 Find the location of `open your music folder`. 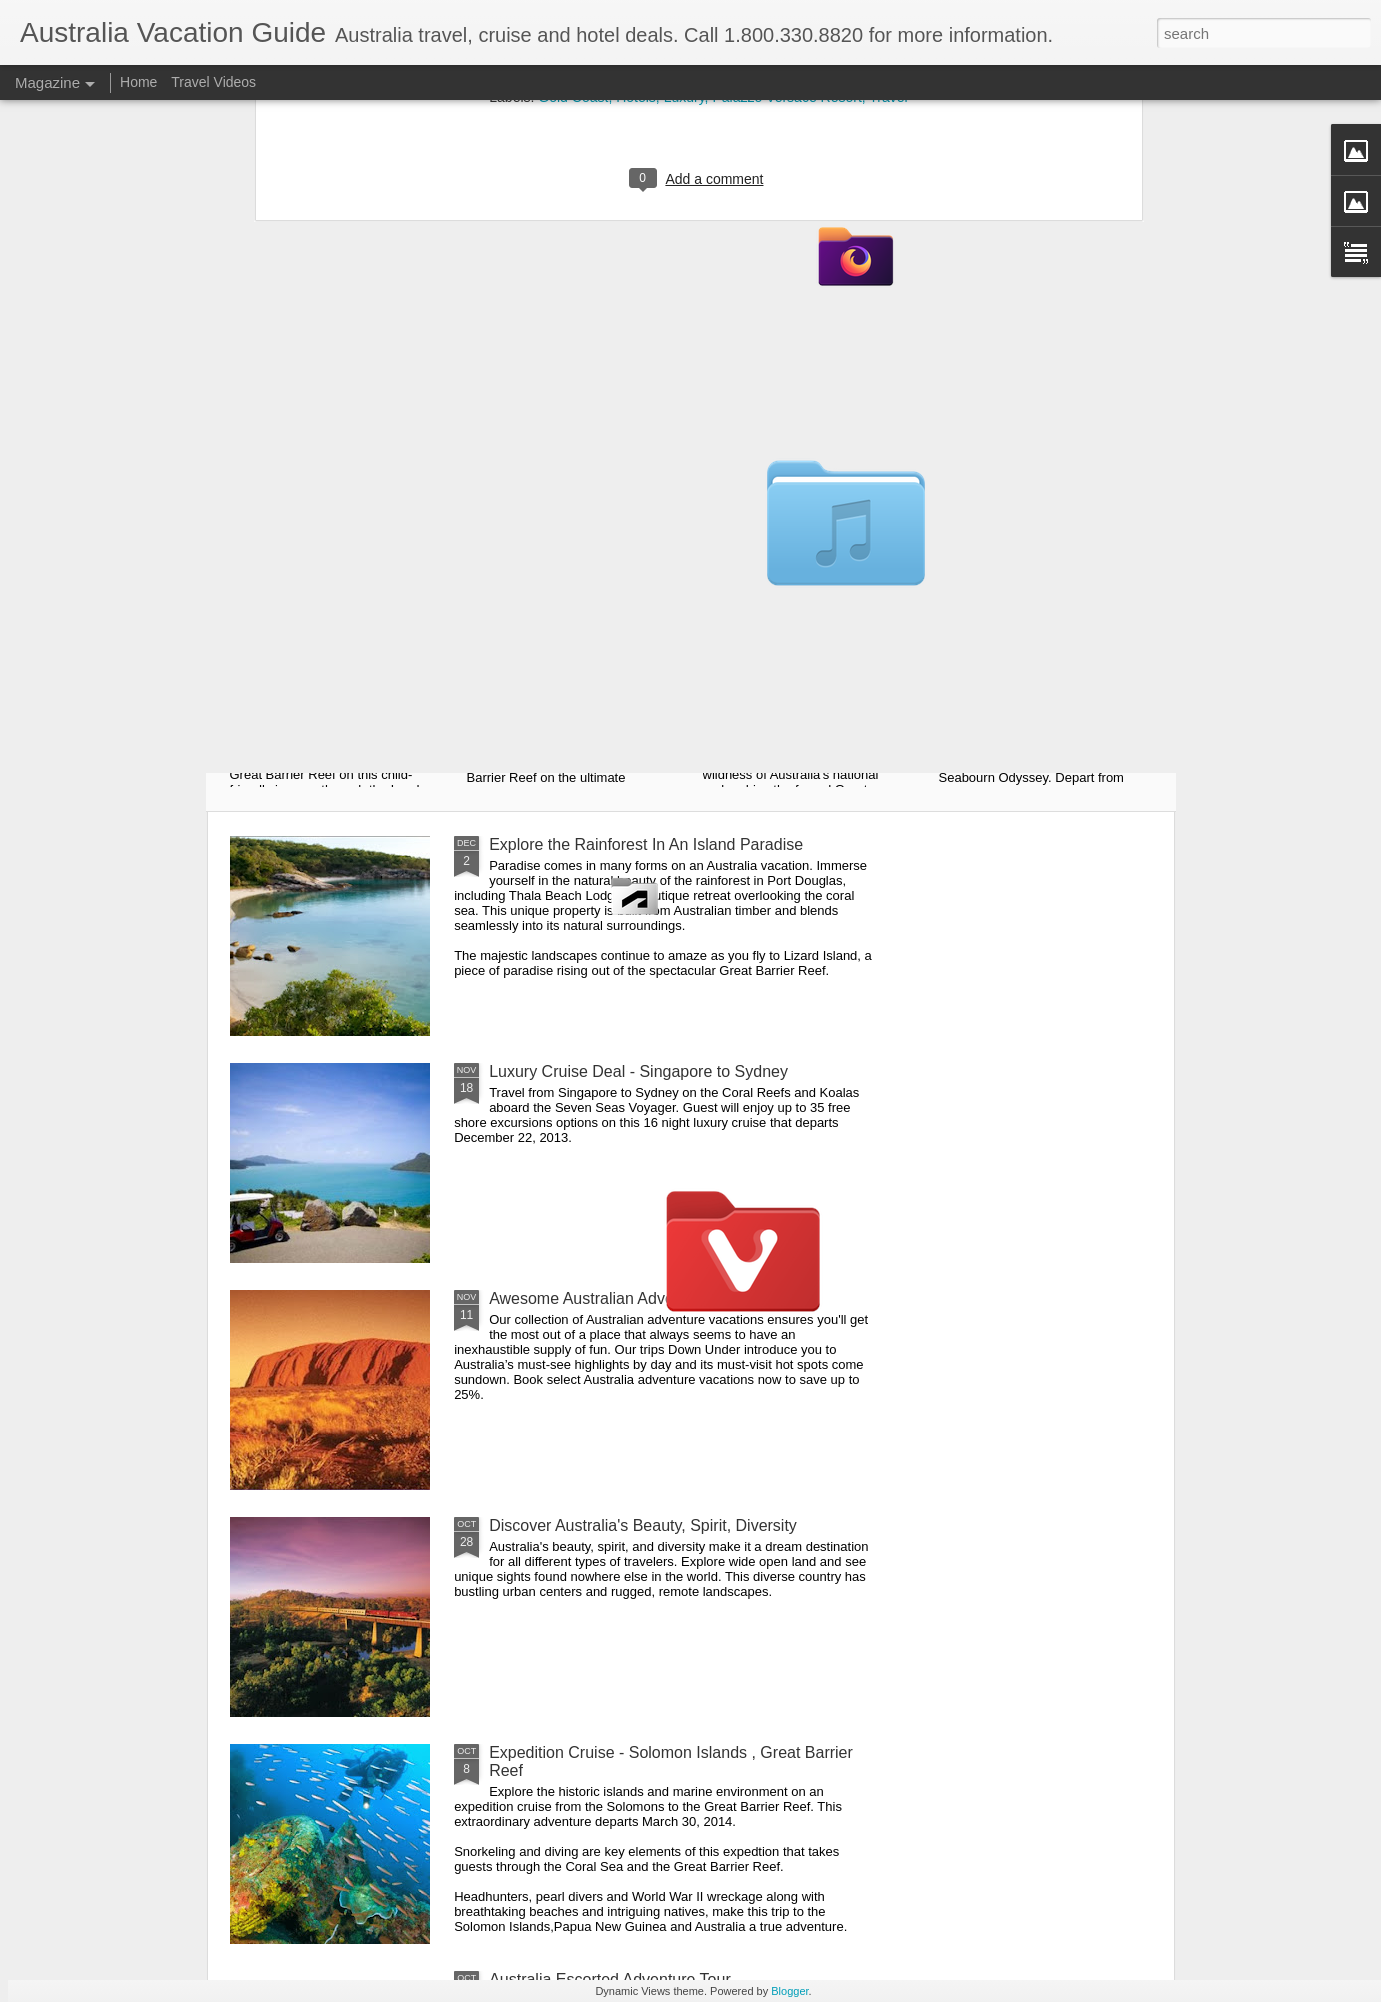

open your music folder is located at coordinates (846, 523).